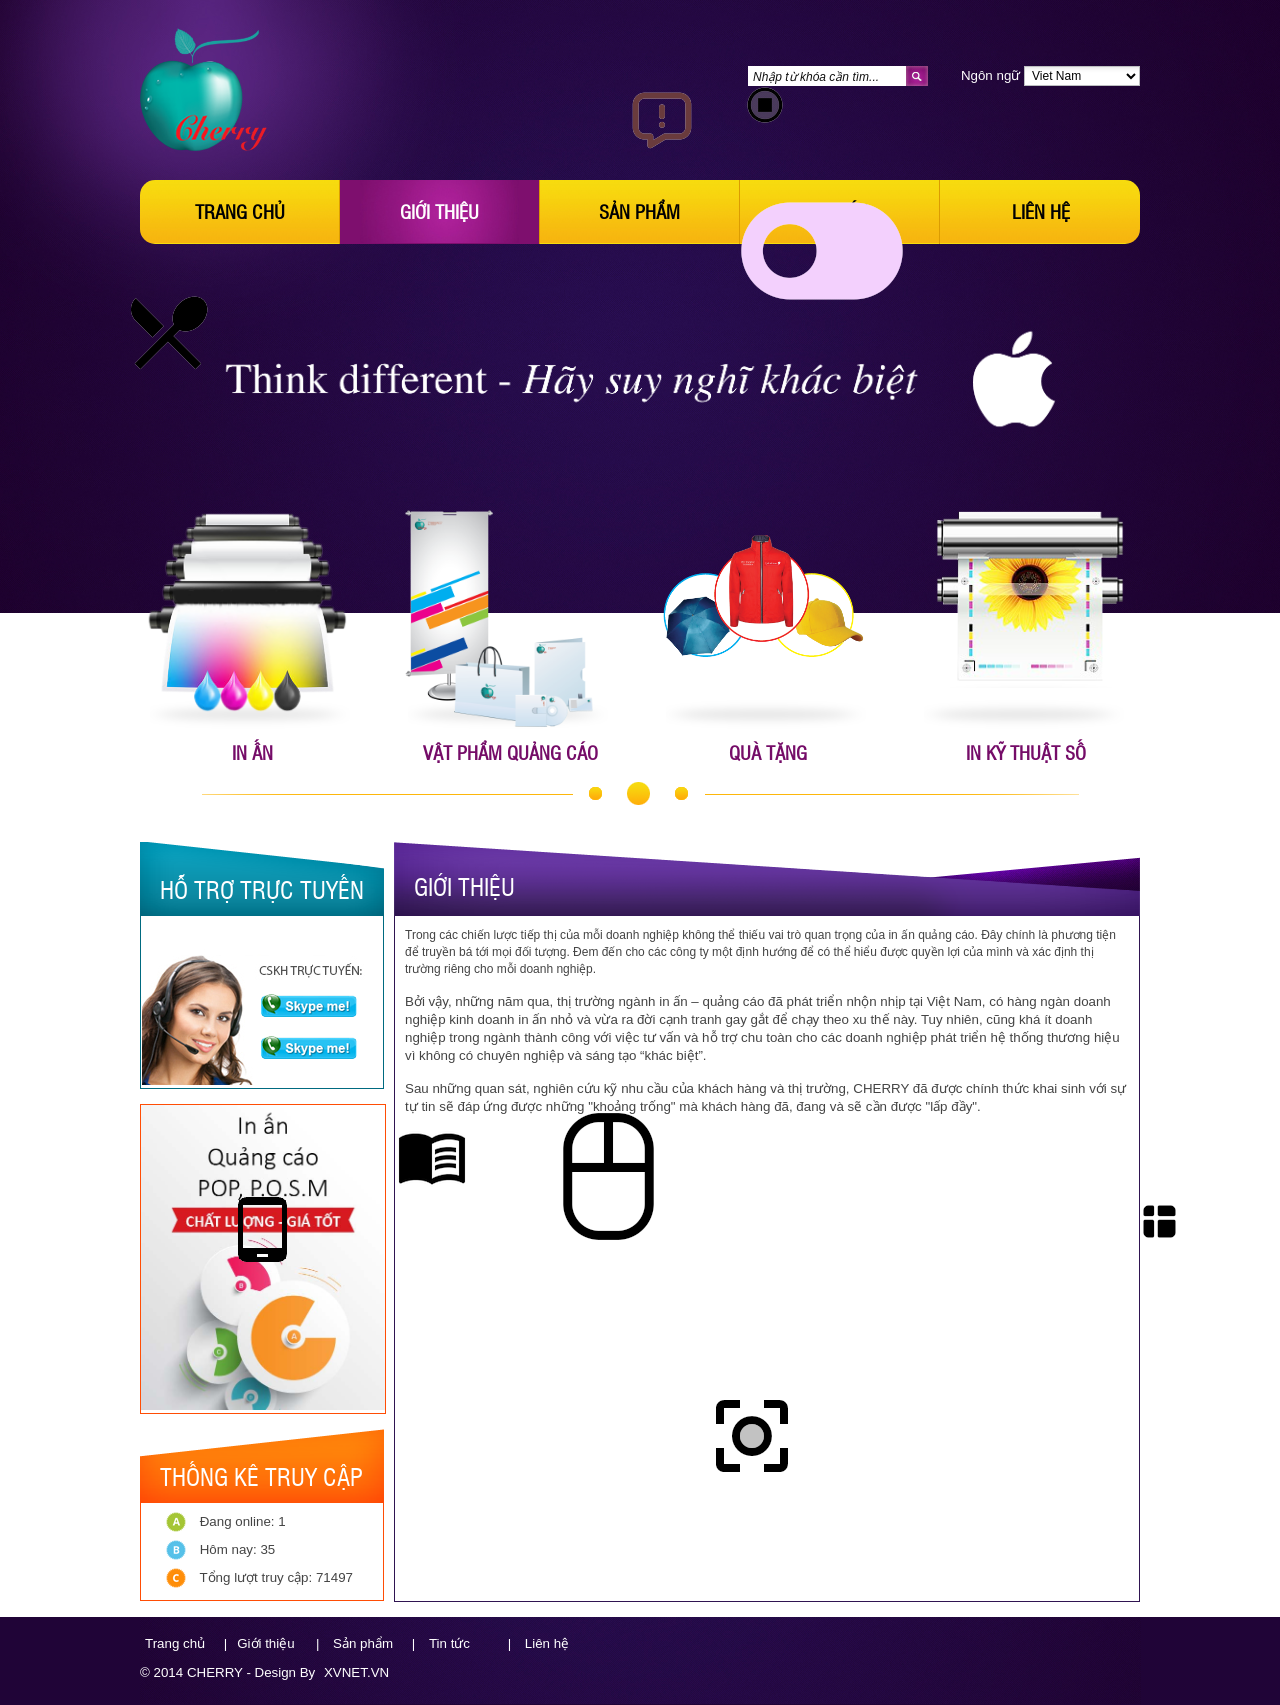  I want to click on open menu or documentation, so click(432, 1156).